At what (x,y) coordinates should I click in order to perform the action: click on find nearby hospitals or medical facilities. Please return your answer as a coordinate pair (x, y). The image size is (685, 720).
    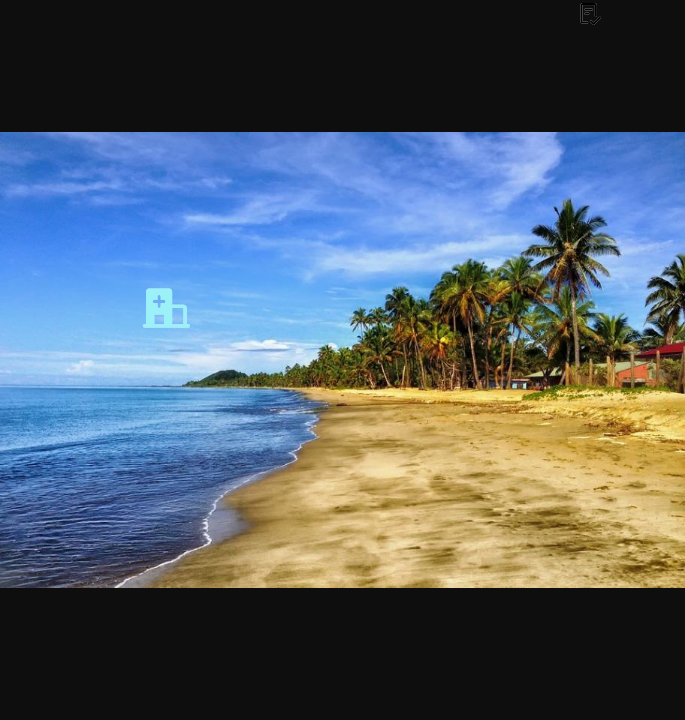
    Looking at the image, I should click on (164, 308).